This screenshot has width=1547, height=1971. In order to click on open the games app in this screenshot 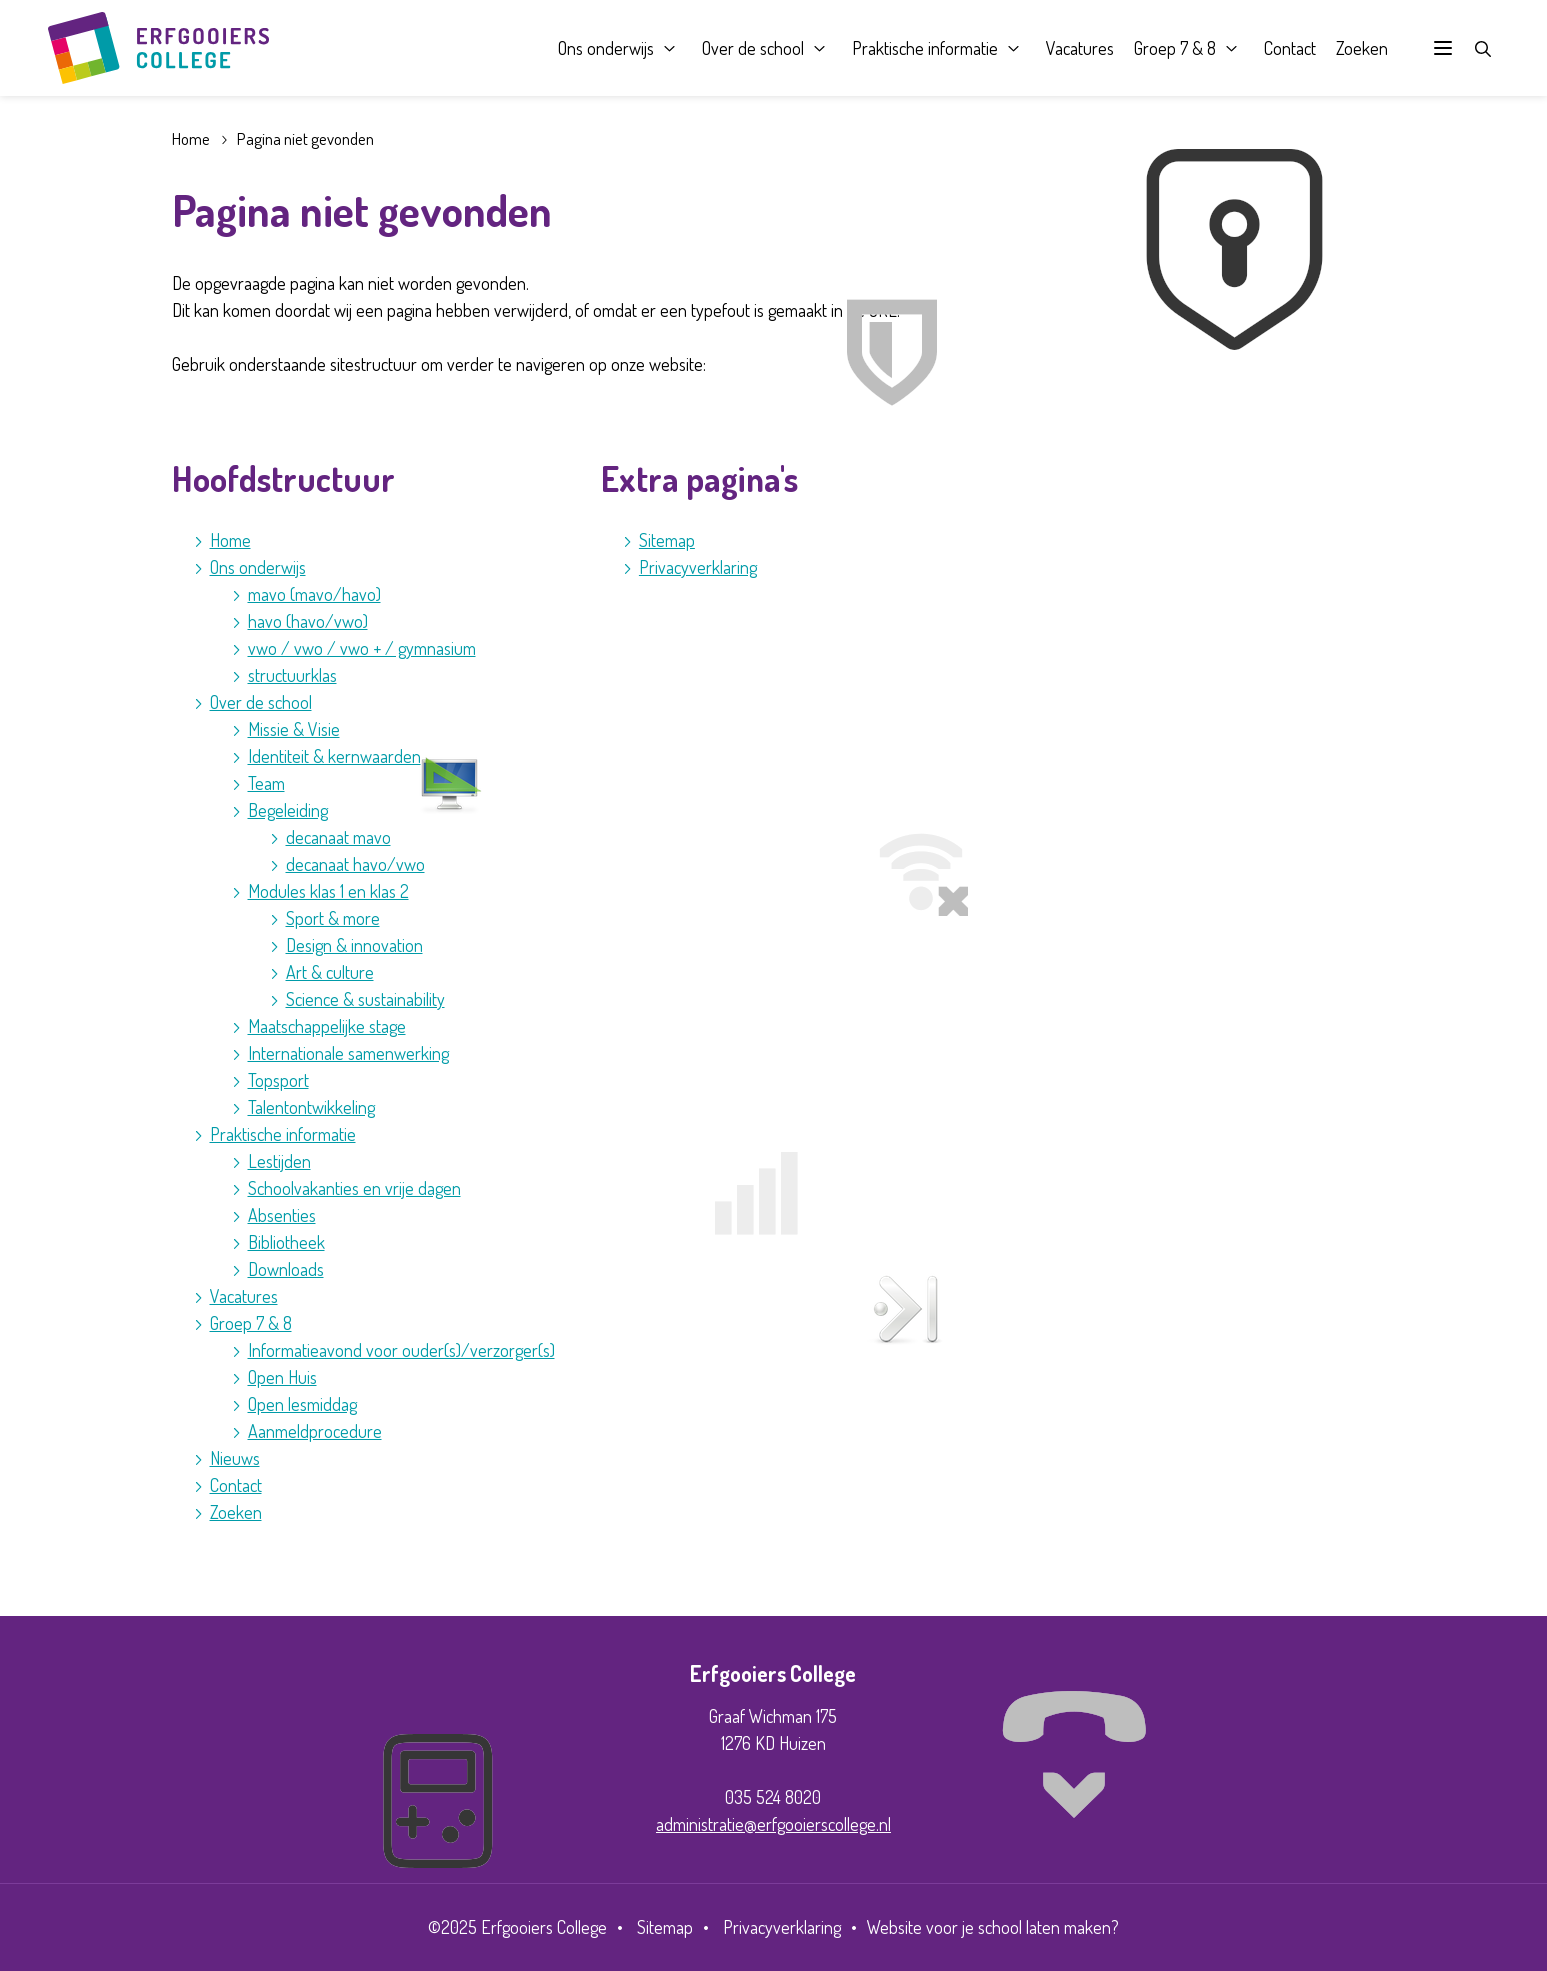, I will do `click(442, 1801)`.